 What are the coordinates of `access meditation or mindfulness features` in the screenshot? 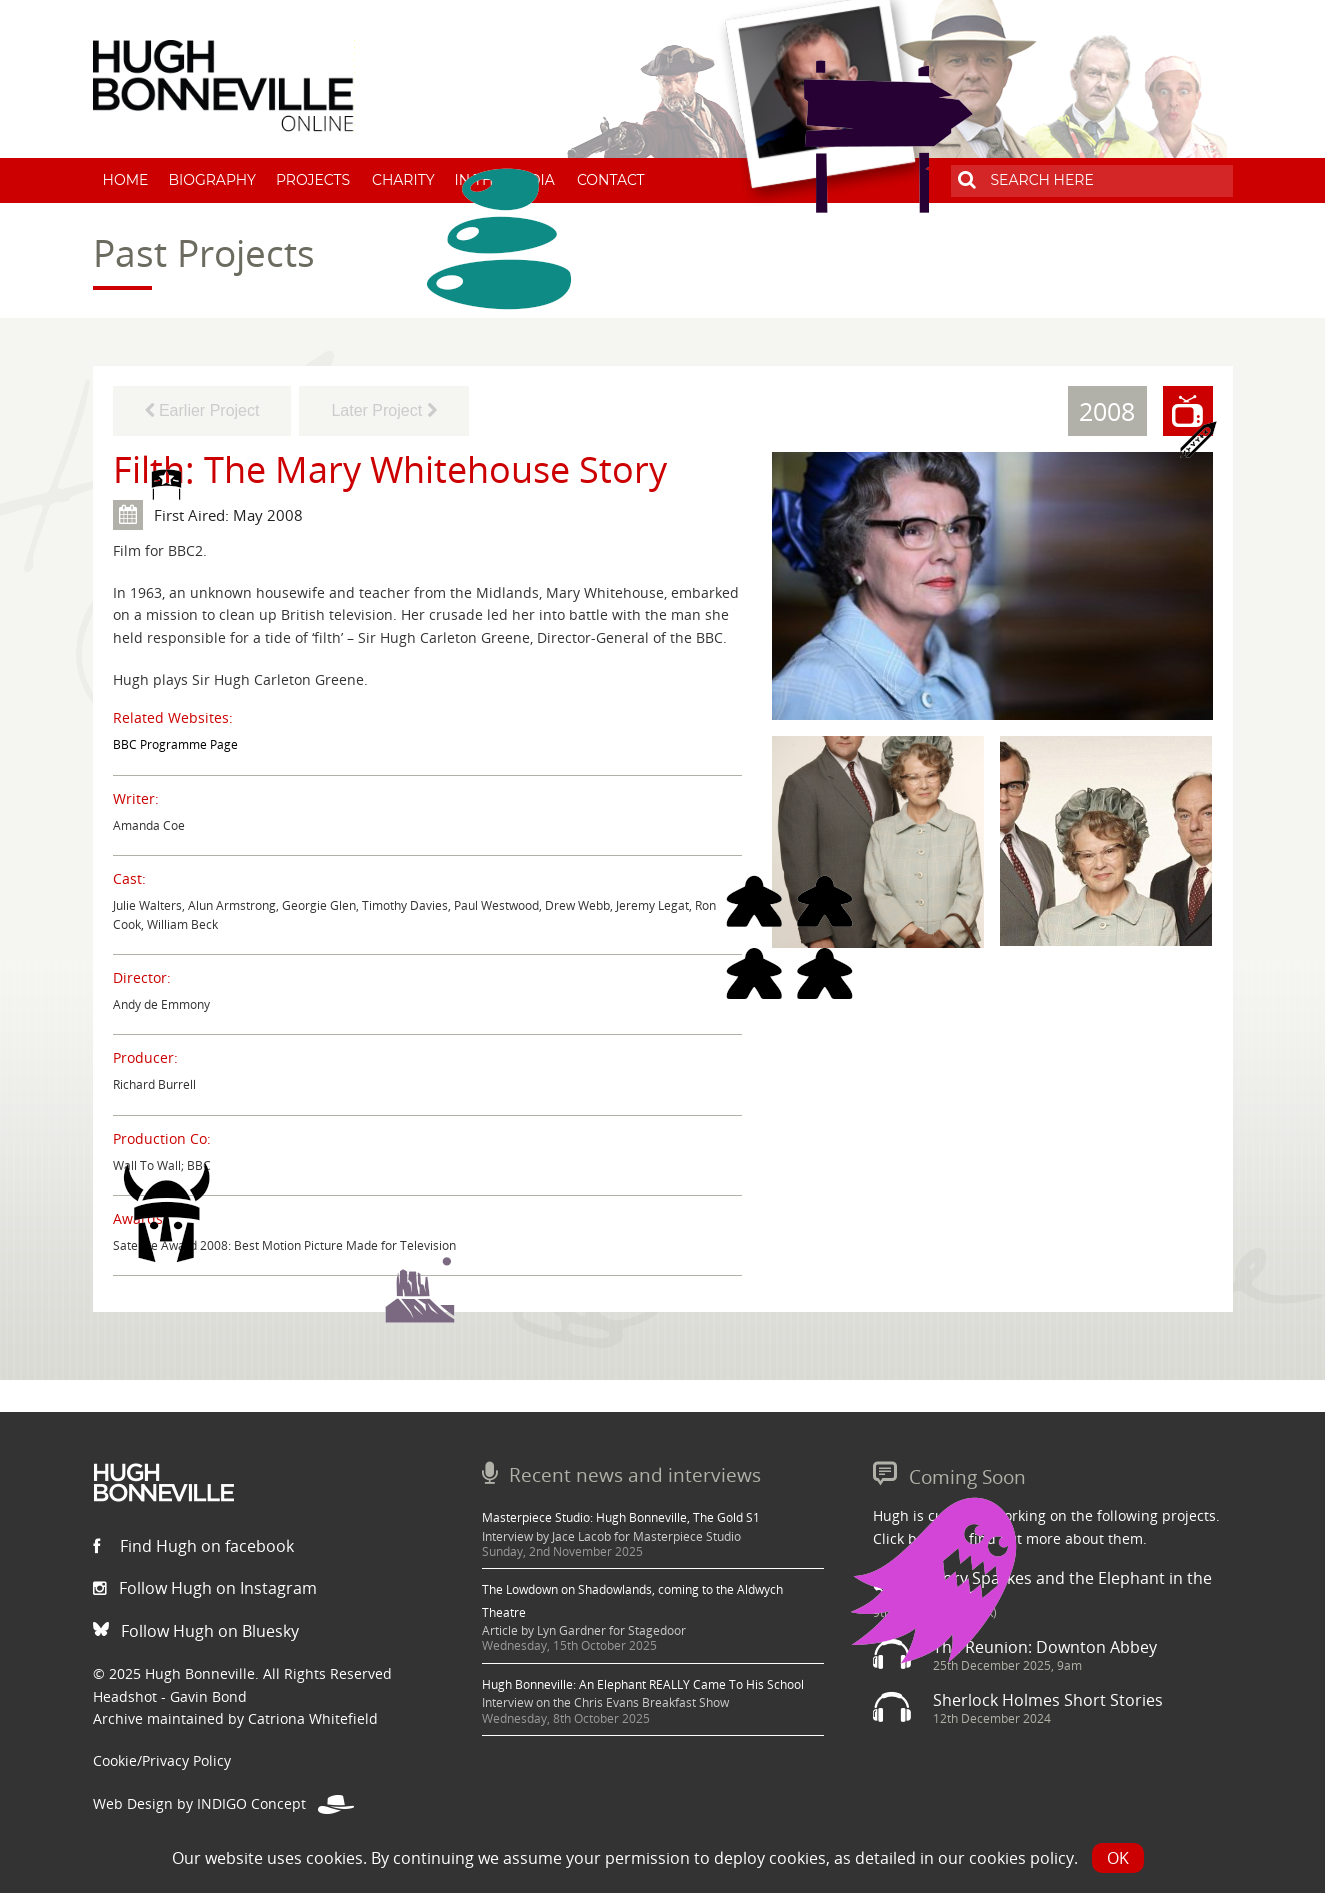 It's located at (499, 222).